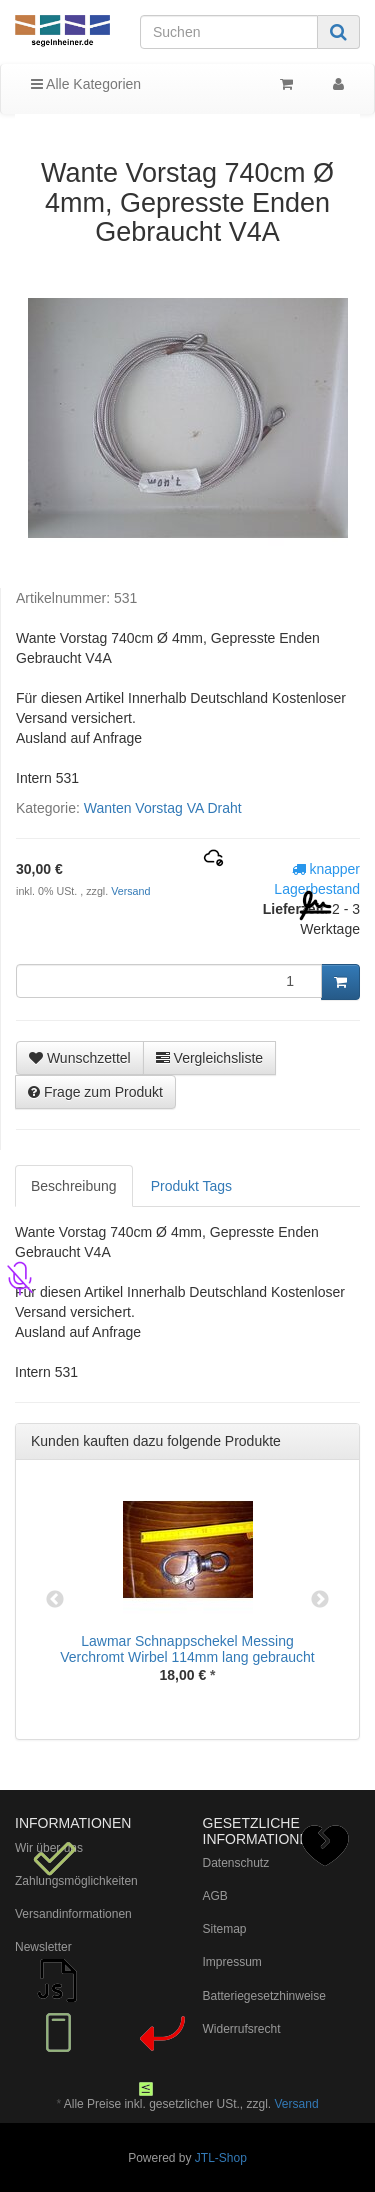 The width and height of the screenshot is (375, 2192). Describe the element at coordinates (58, 1980) in the screenshot. I see `javascript file` at that location.